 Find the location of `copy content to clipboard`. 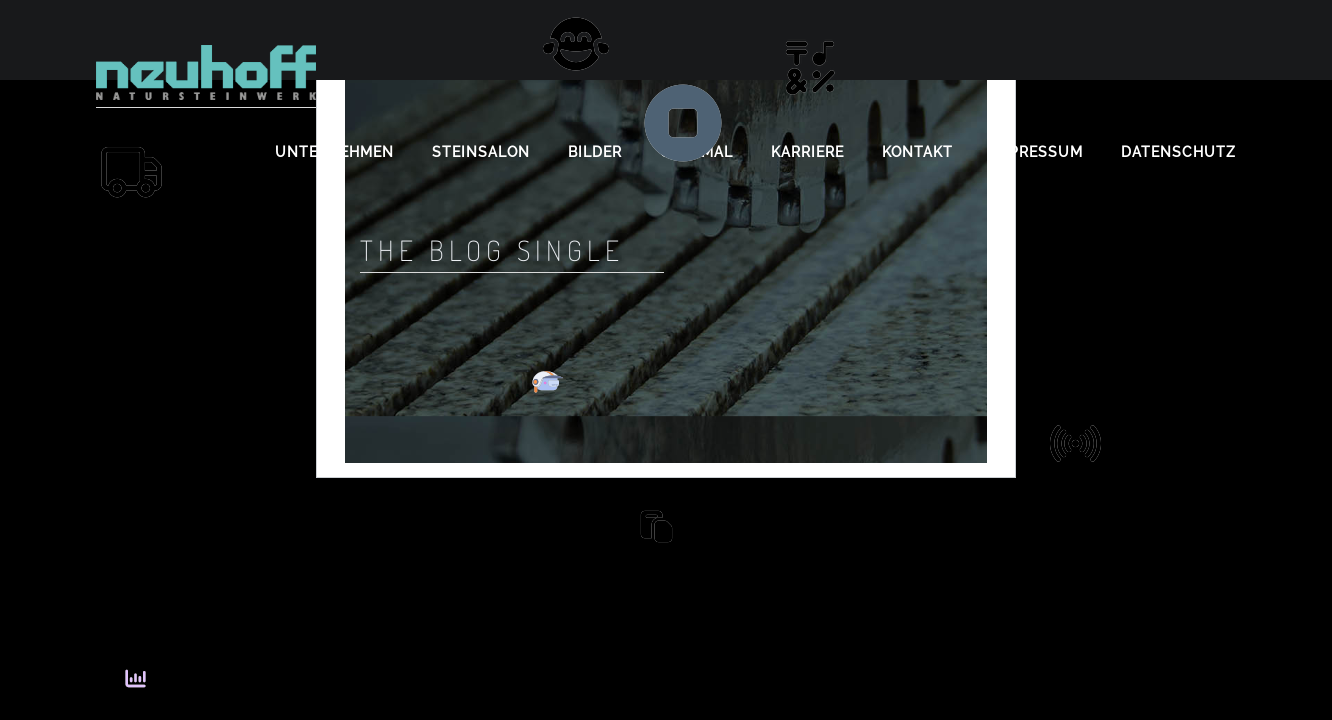

copy content to clipboard is located at coordinates (656, 526).